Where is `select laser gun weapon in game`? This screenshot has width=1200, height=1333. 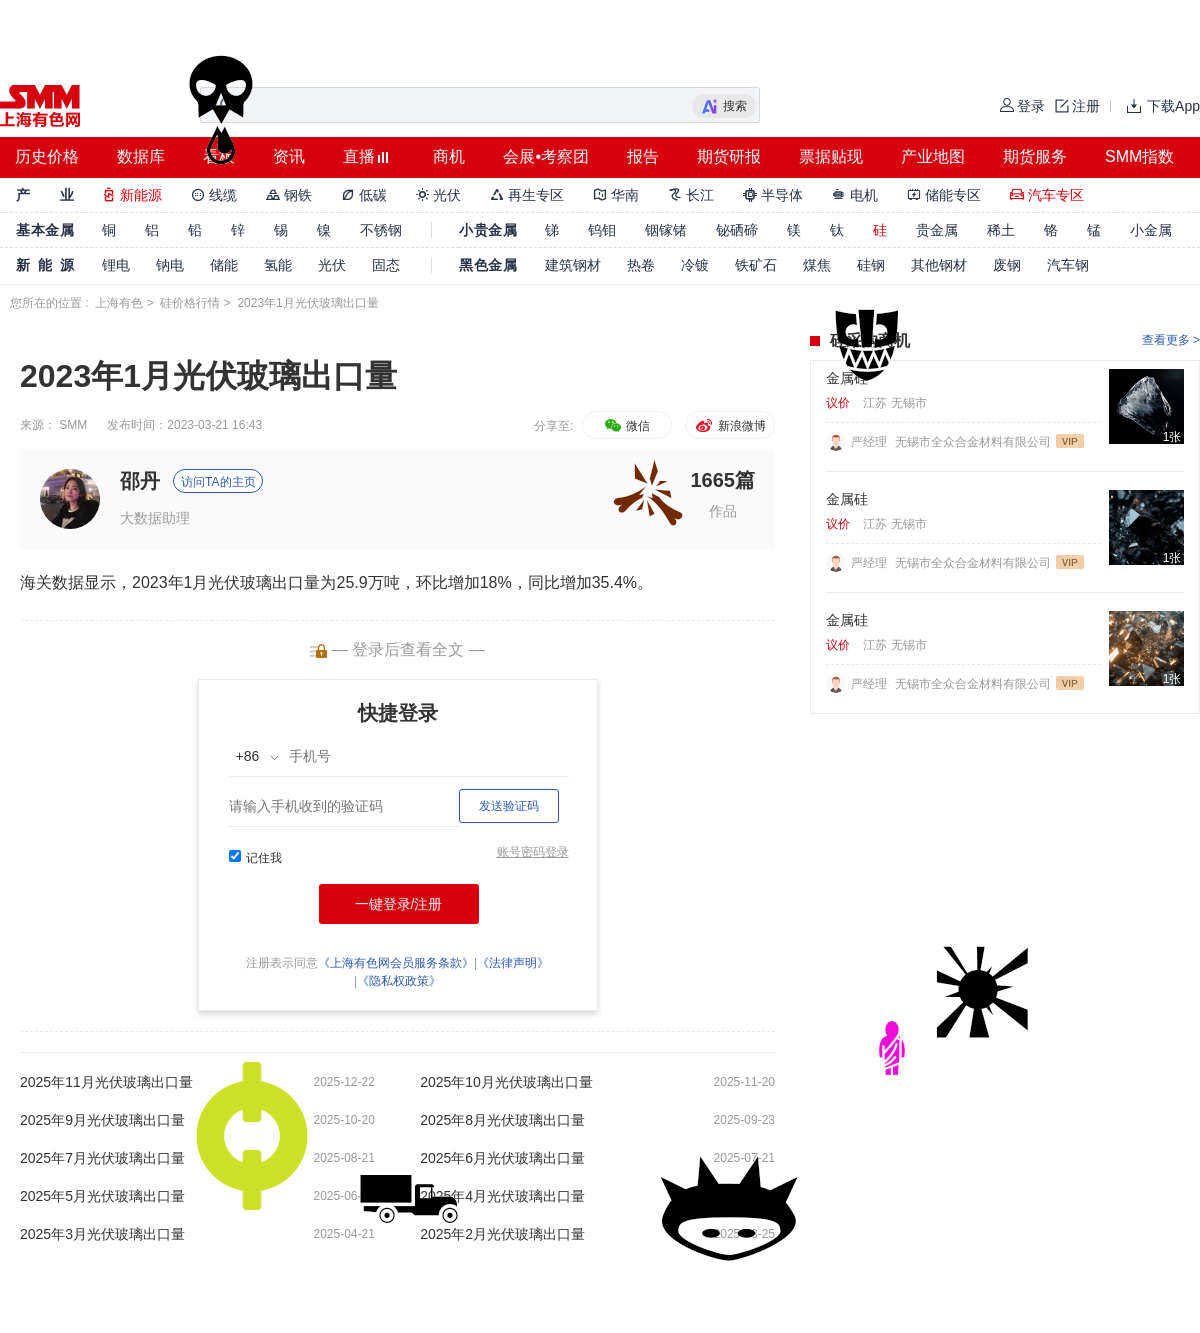
select laser gun weapon in game is located at coordinates (252, 1136).